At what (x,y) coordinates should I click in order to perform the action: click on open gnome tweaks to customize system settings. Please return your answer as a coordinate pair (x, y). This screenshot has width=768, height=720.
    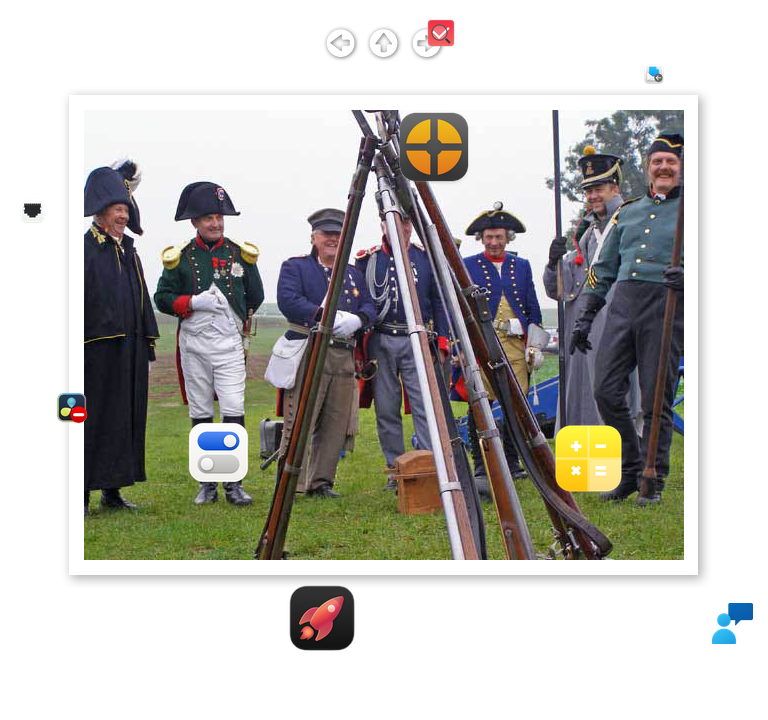
    Looking at the image, I should click on (218, 452).